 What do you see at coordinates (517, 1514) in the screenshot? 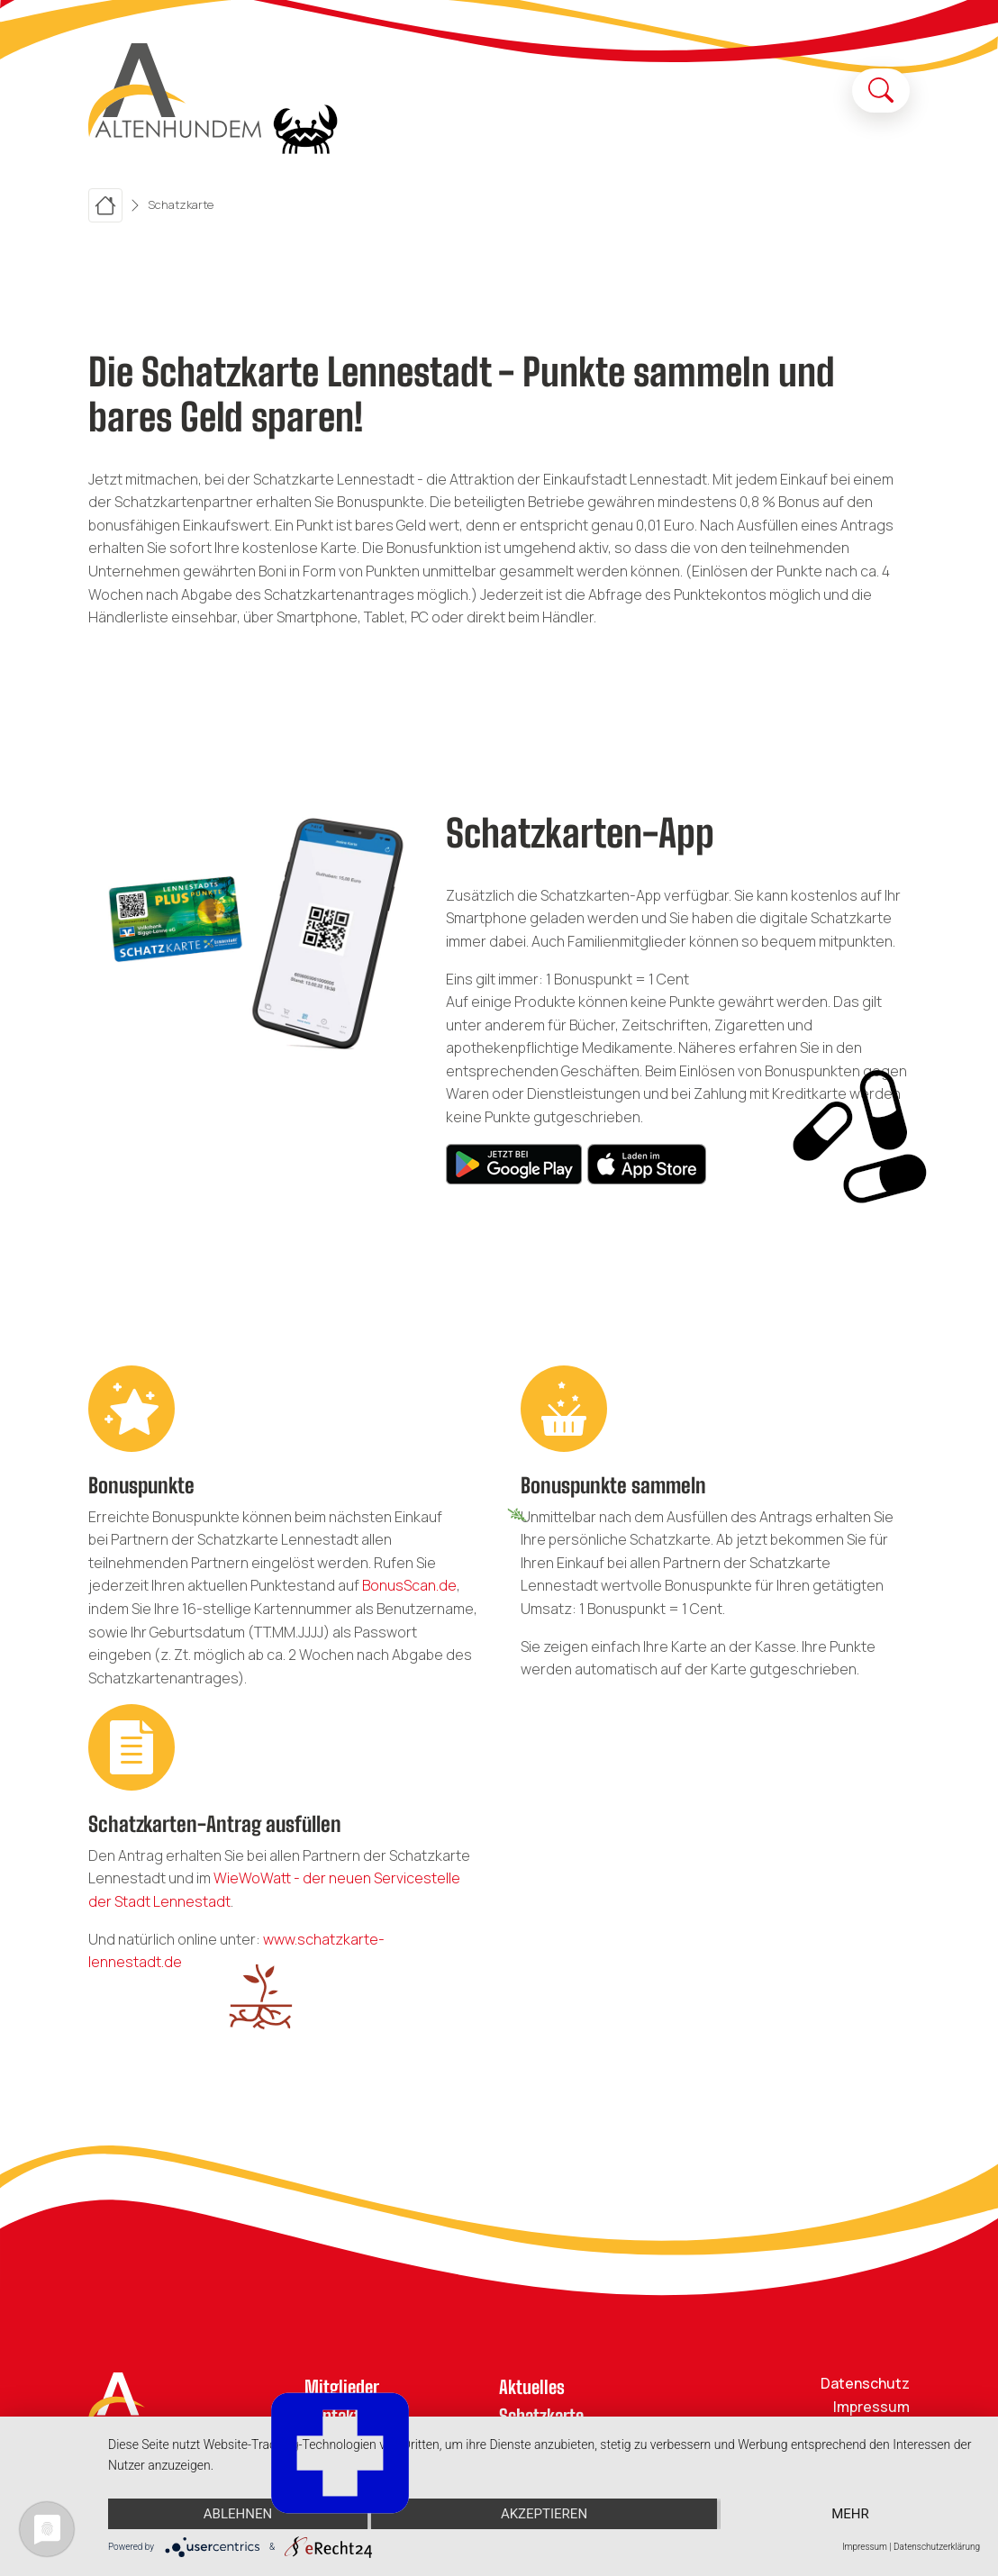
I see `select arrow or projectile weapon type` at bounding box center [517, 1514].